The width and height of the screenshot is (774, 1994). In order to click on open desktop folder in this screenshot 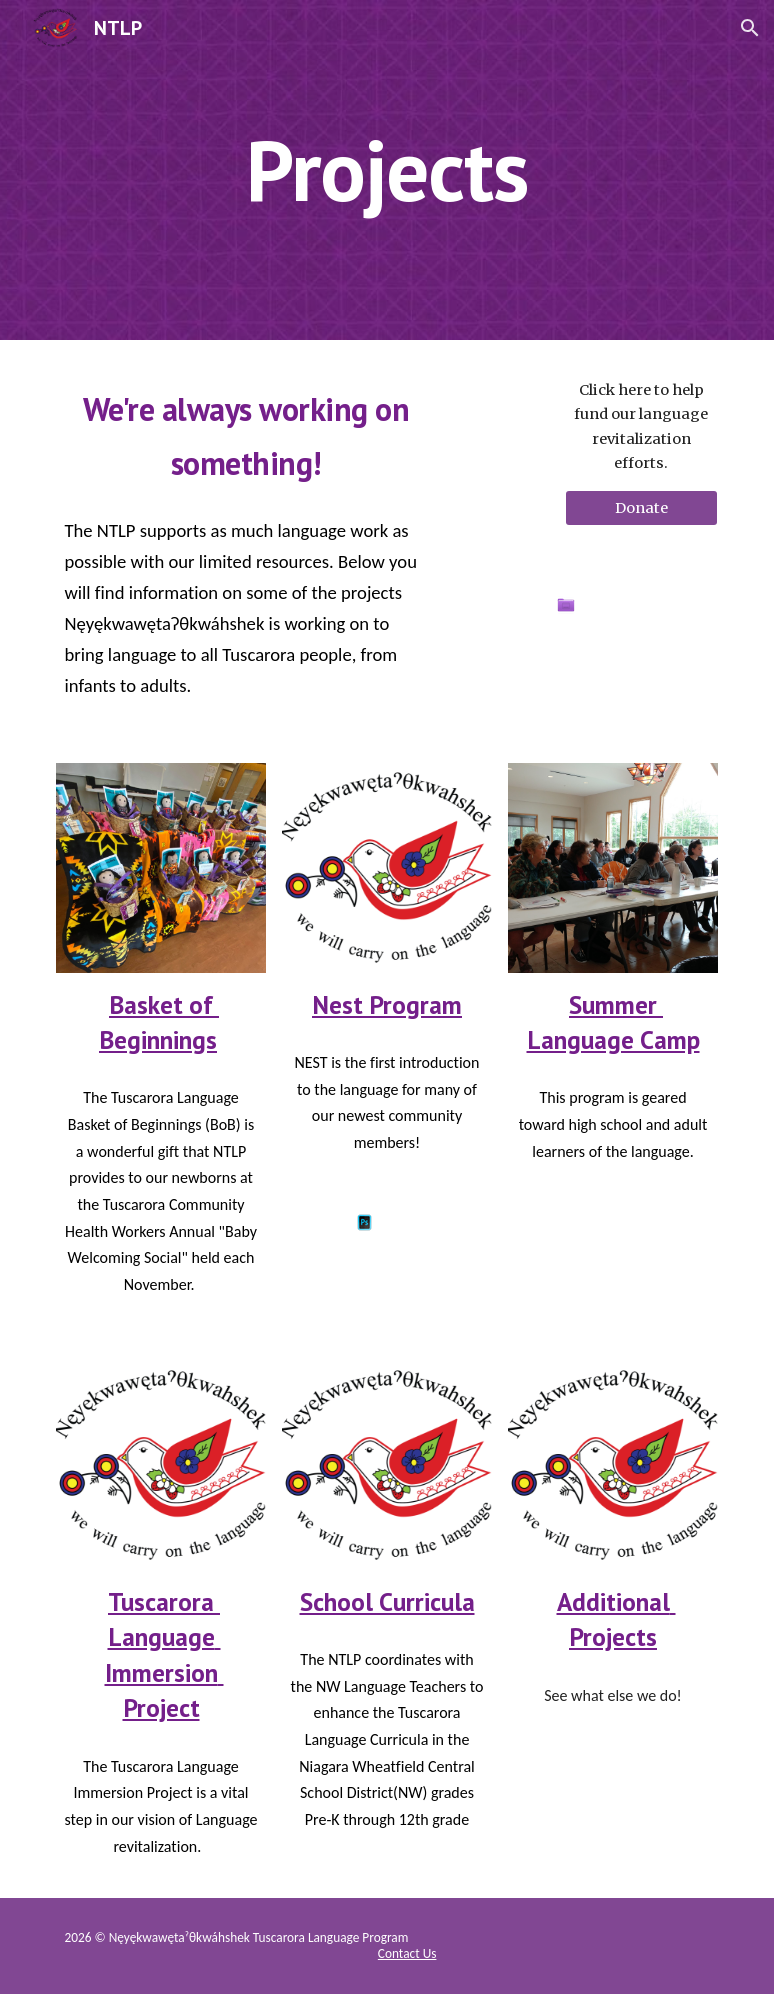, I will do `click(566, 605)`.